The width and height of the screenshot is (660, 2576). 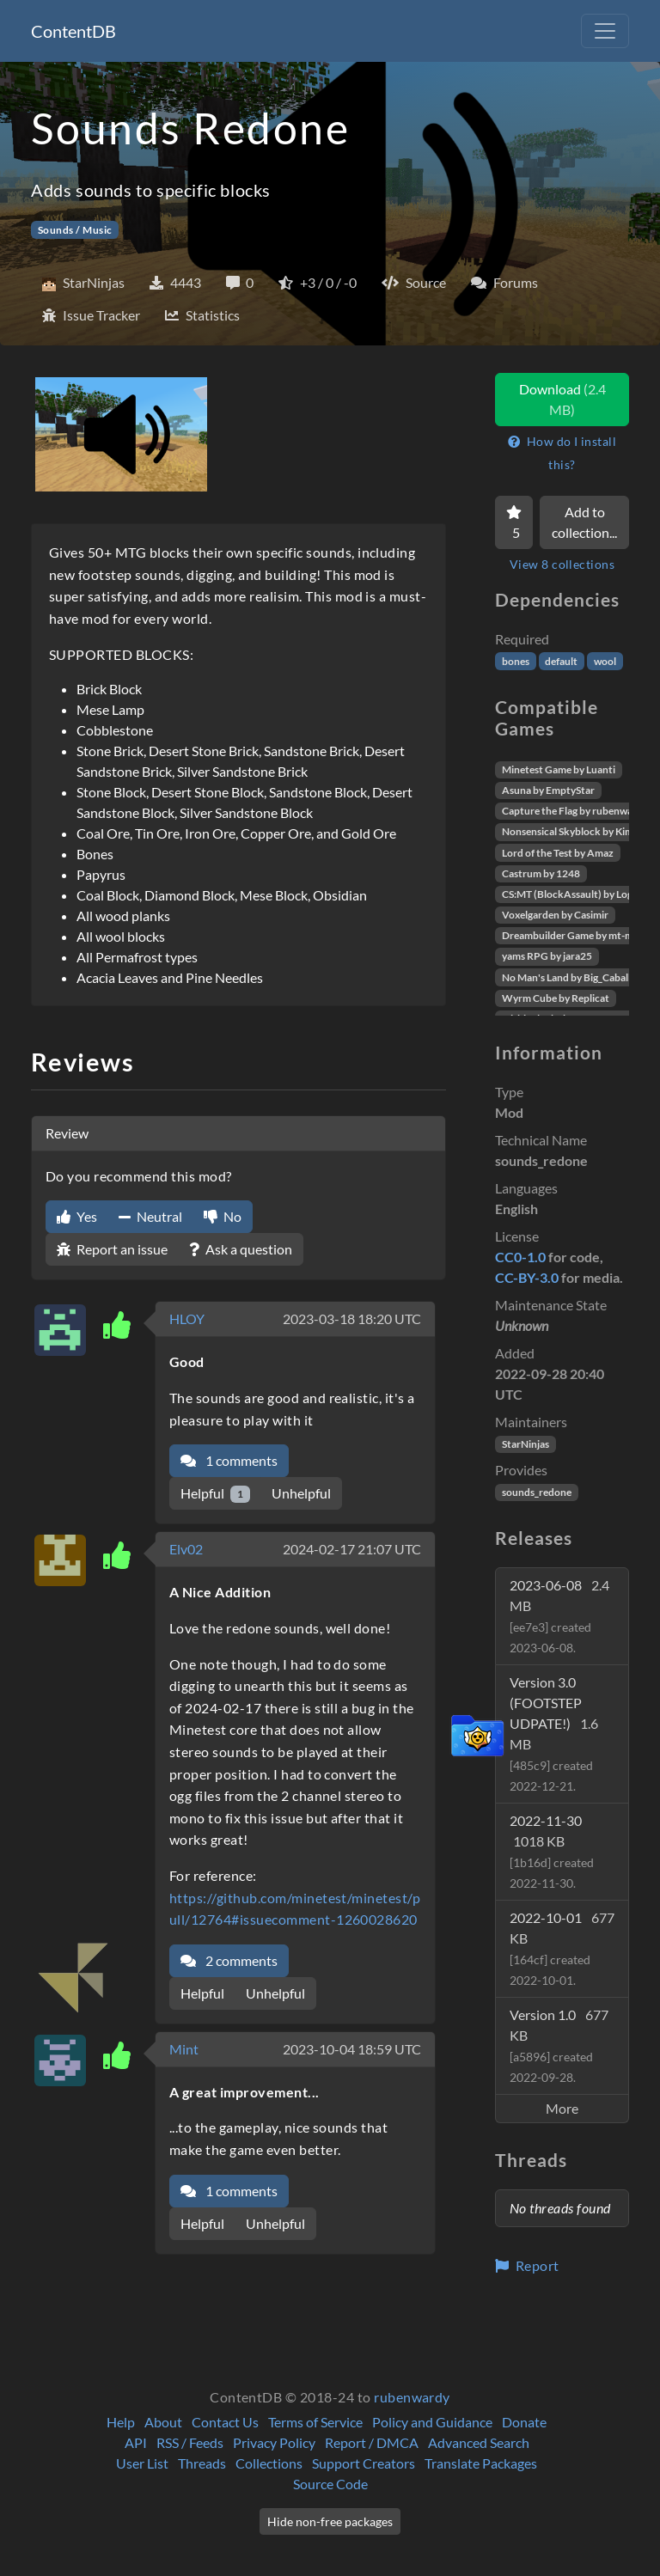 What do you see at coordinates (477, 1737) in the screenshot?
I see `open brawl stars game files folder` at bounding box center [477, 1737].